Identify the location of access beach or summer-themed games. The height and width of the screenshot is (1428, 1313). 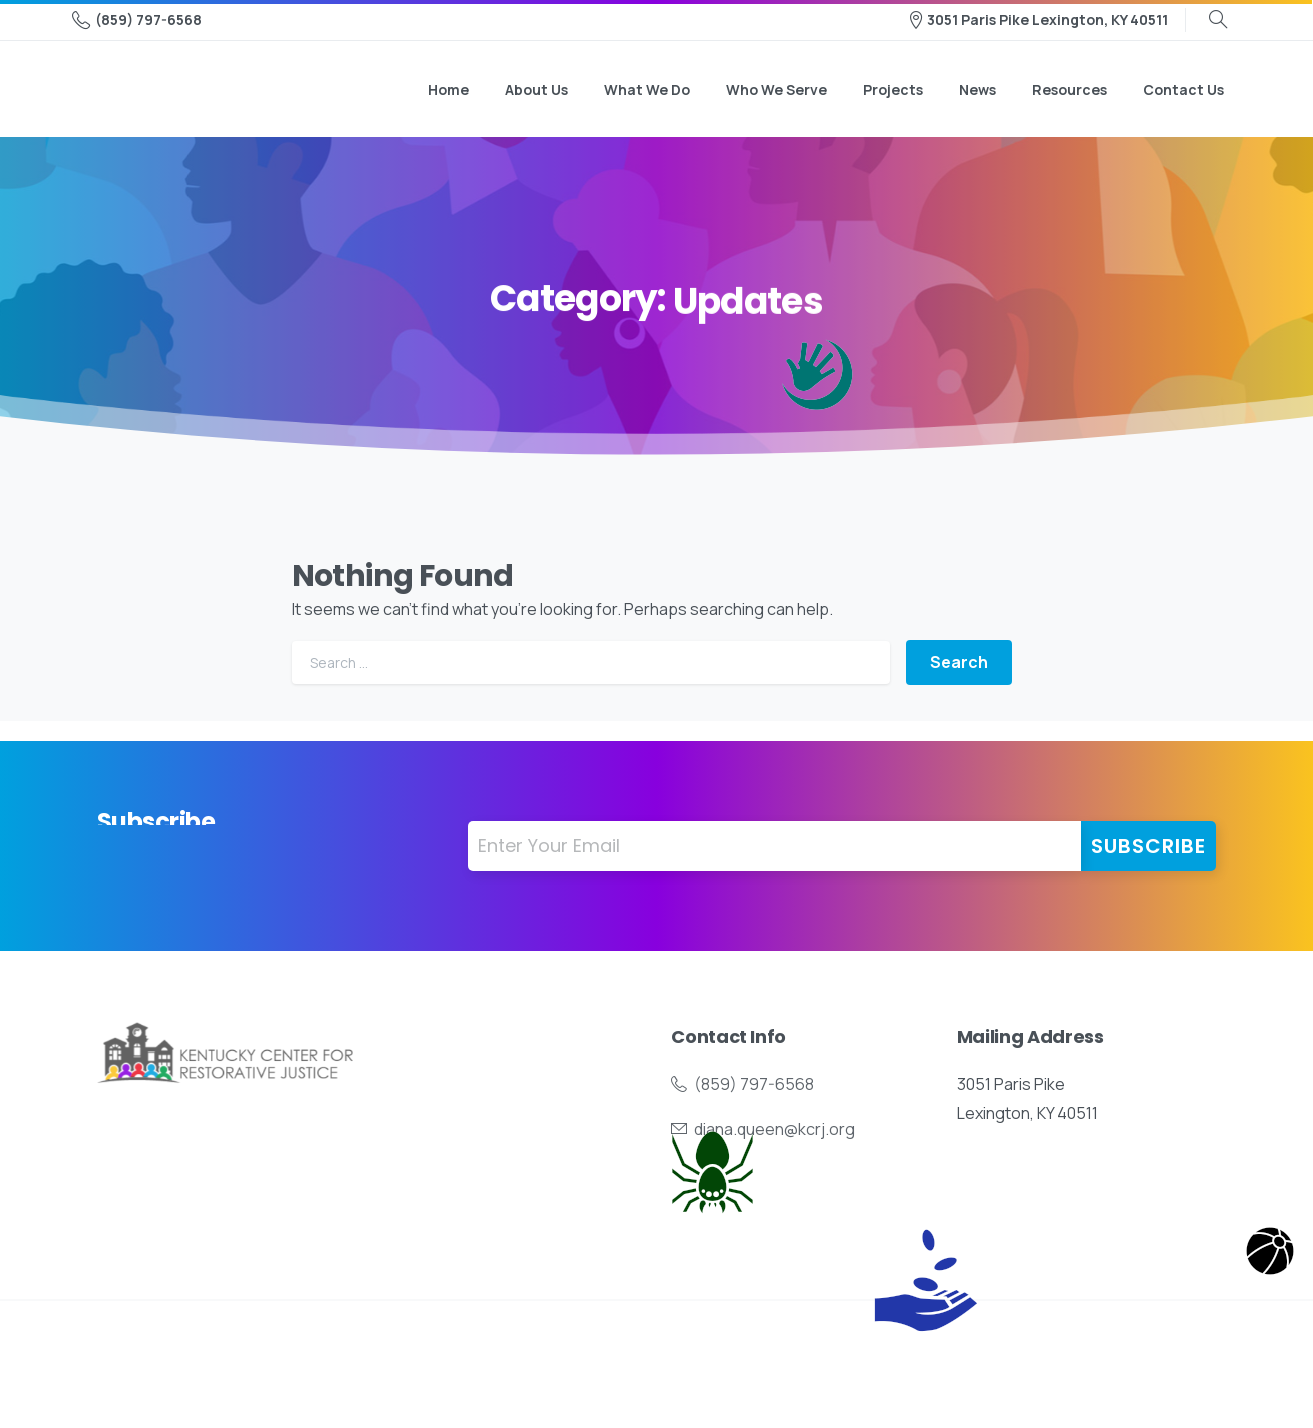
(1270, 1251).